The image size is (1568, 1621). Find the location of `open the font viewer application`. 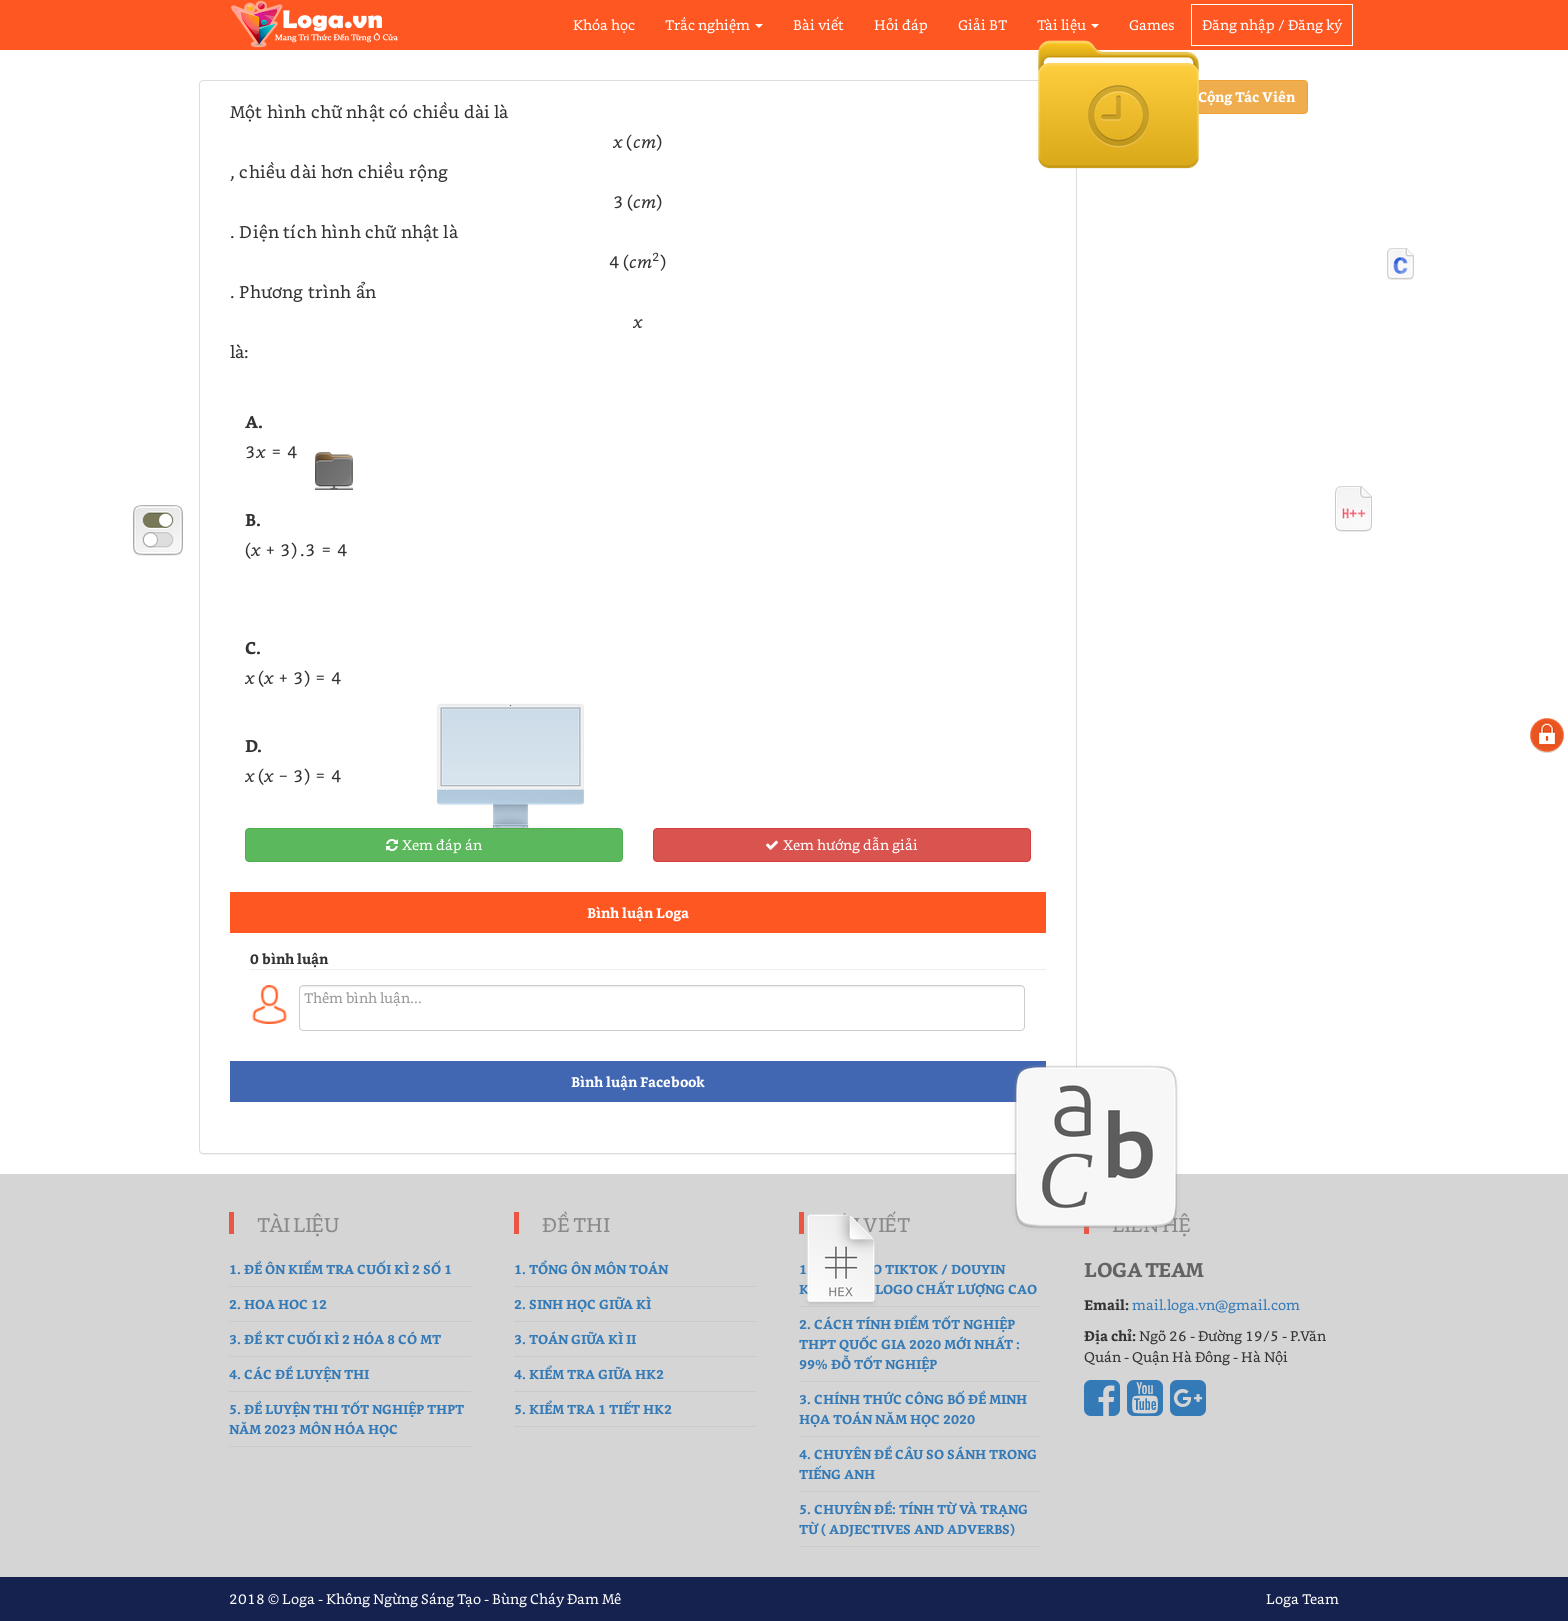

open the font viewer application is located at coordinates (1096, 1147).